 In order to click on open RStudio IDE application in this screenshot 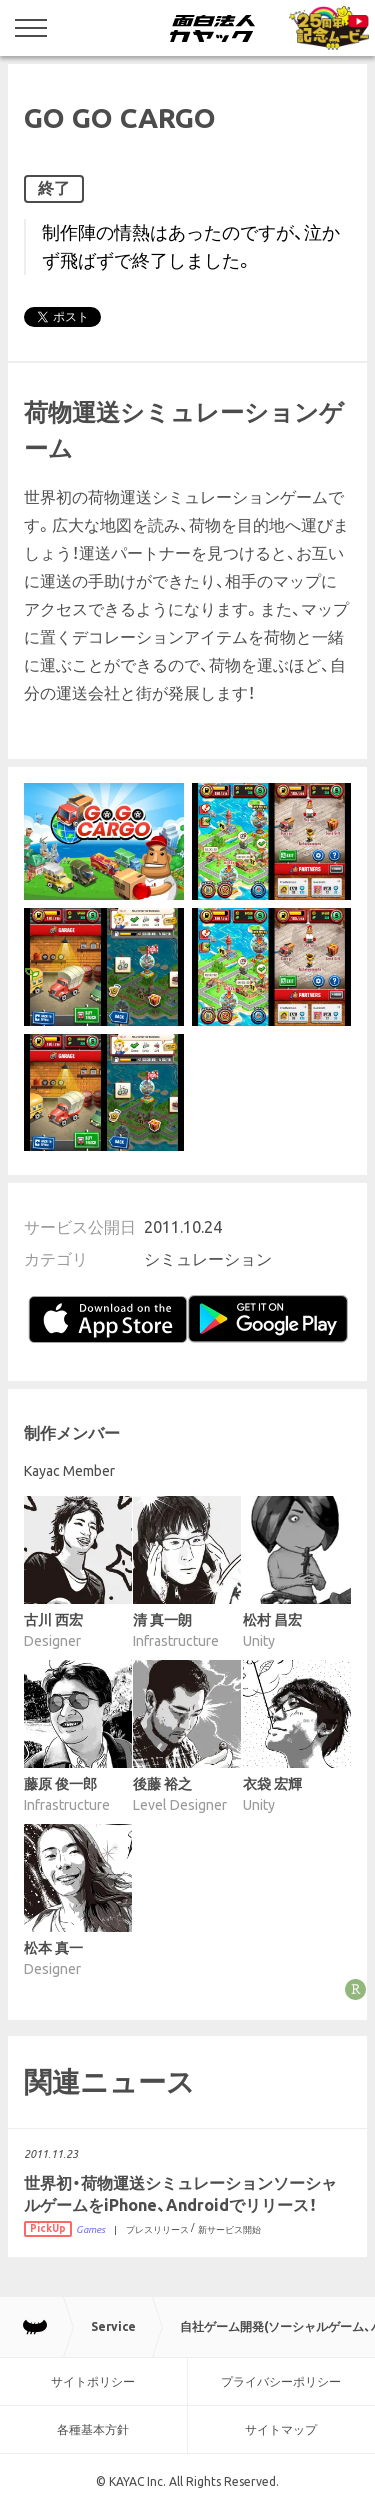, I will do `click(355, 1989)`.